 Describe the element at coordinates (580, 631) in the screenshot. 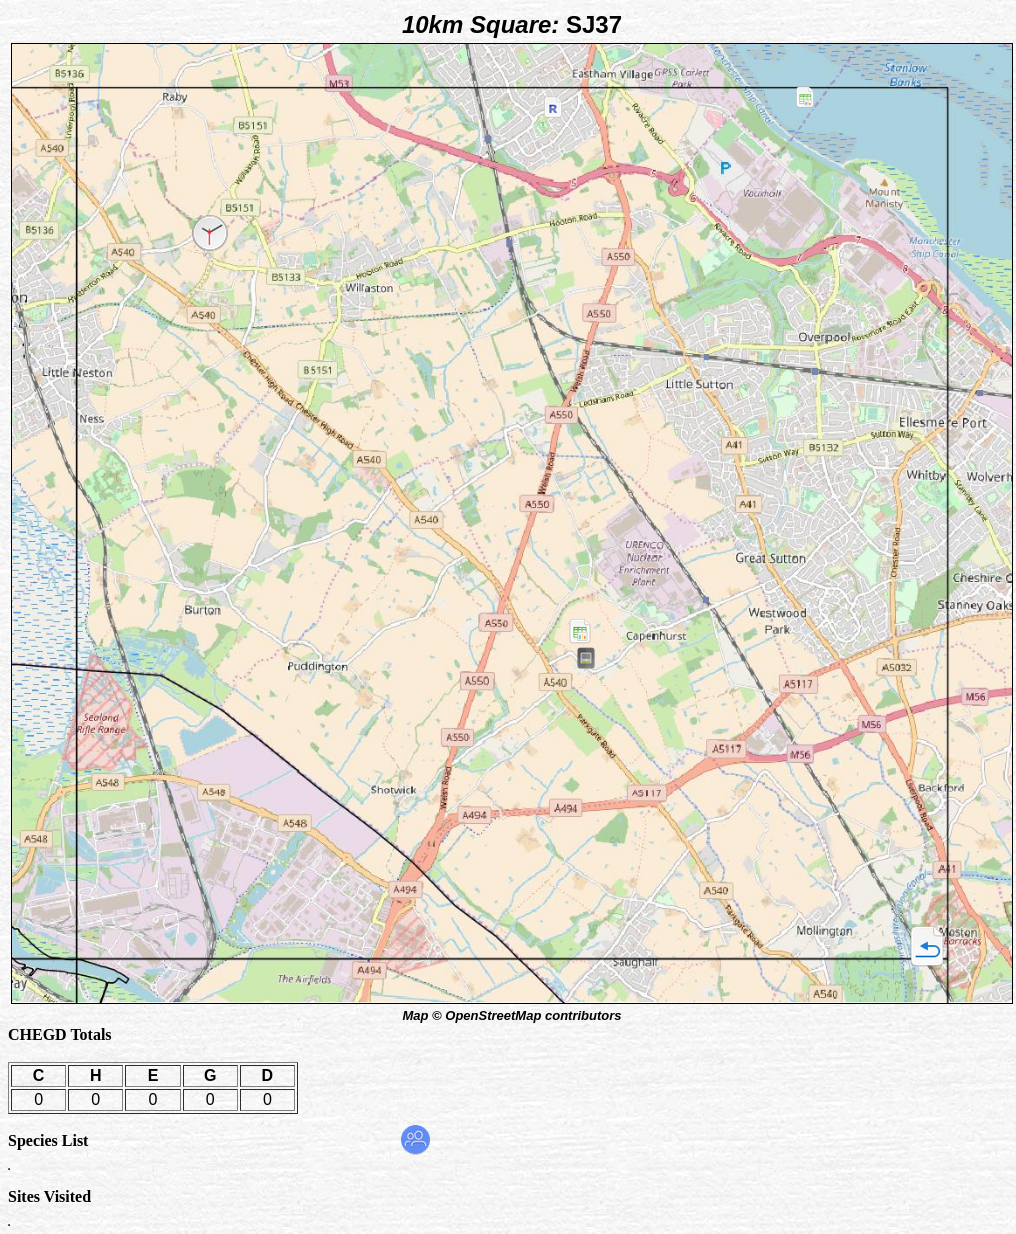

I see `open a spreadsheet file` at that location.